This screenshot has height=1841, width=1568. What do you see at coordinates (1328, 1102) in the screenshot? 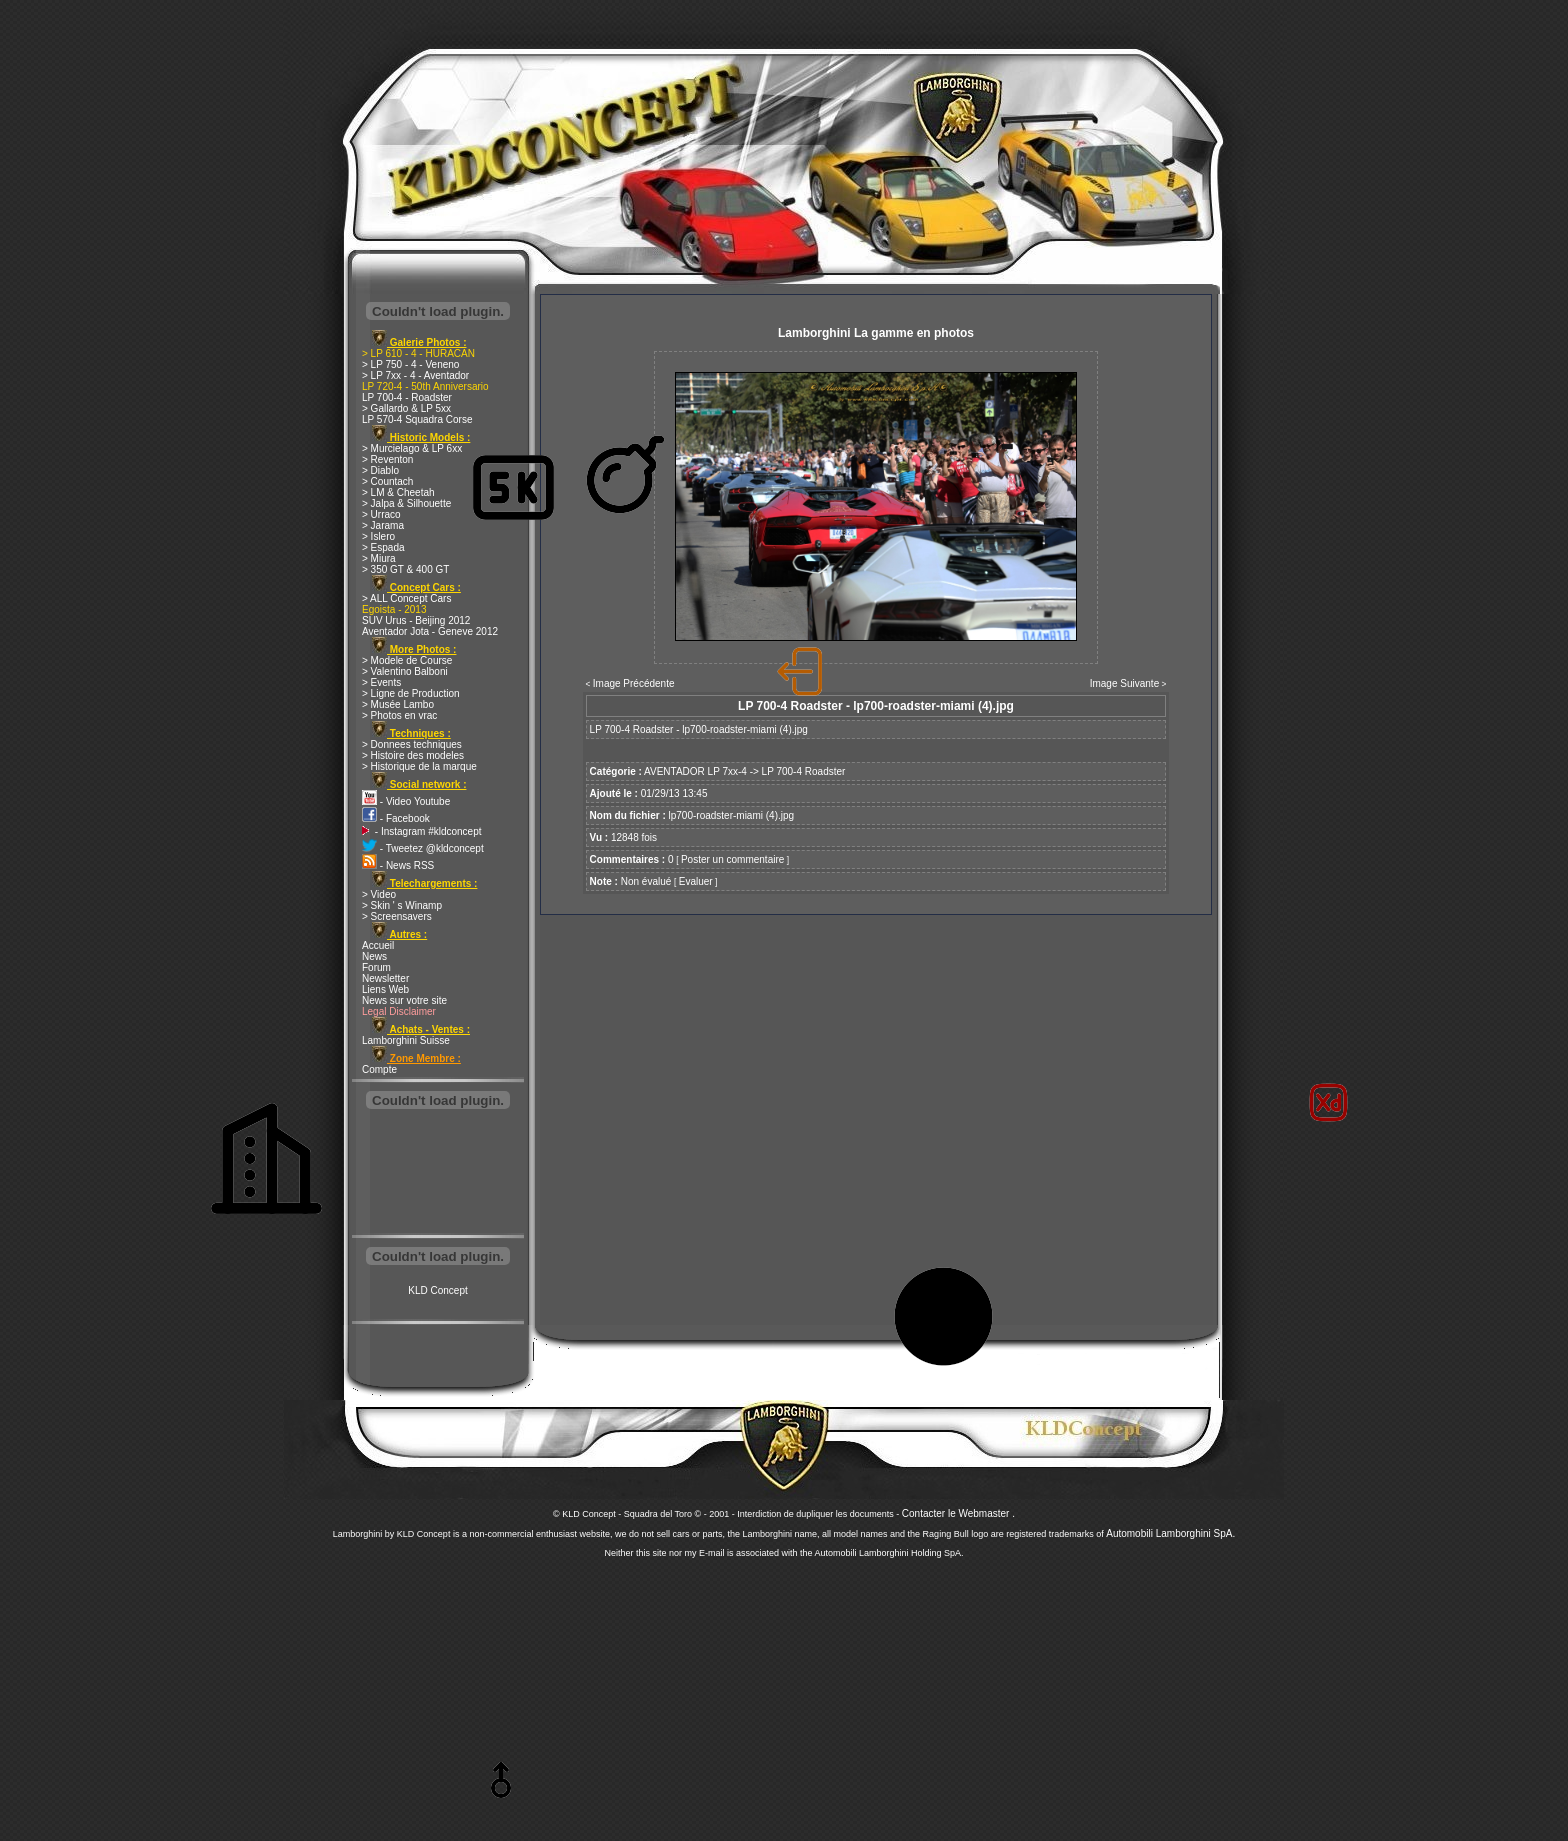
I see `open Adobe XD application` at bounding box center [1328, 1102].